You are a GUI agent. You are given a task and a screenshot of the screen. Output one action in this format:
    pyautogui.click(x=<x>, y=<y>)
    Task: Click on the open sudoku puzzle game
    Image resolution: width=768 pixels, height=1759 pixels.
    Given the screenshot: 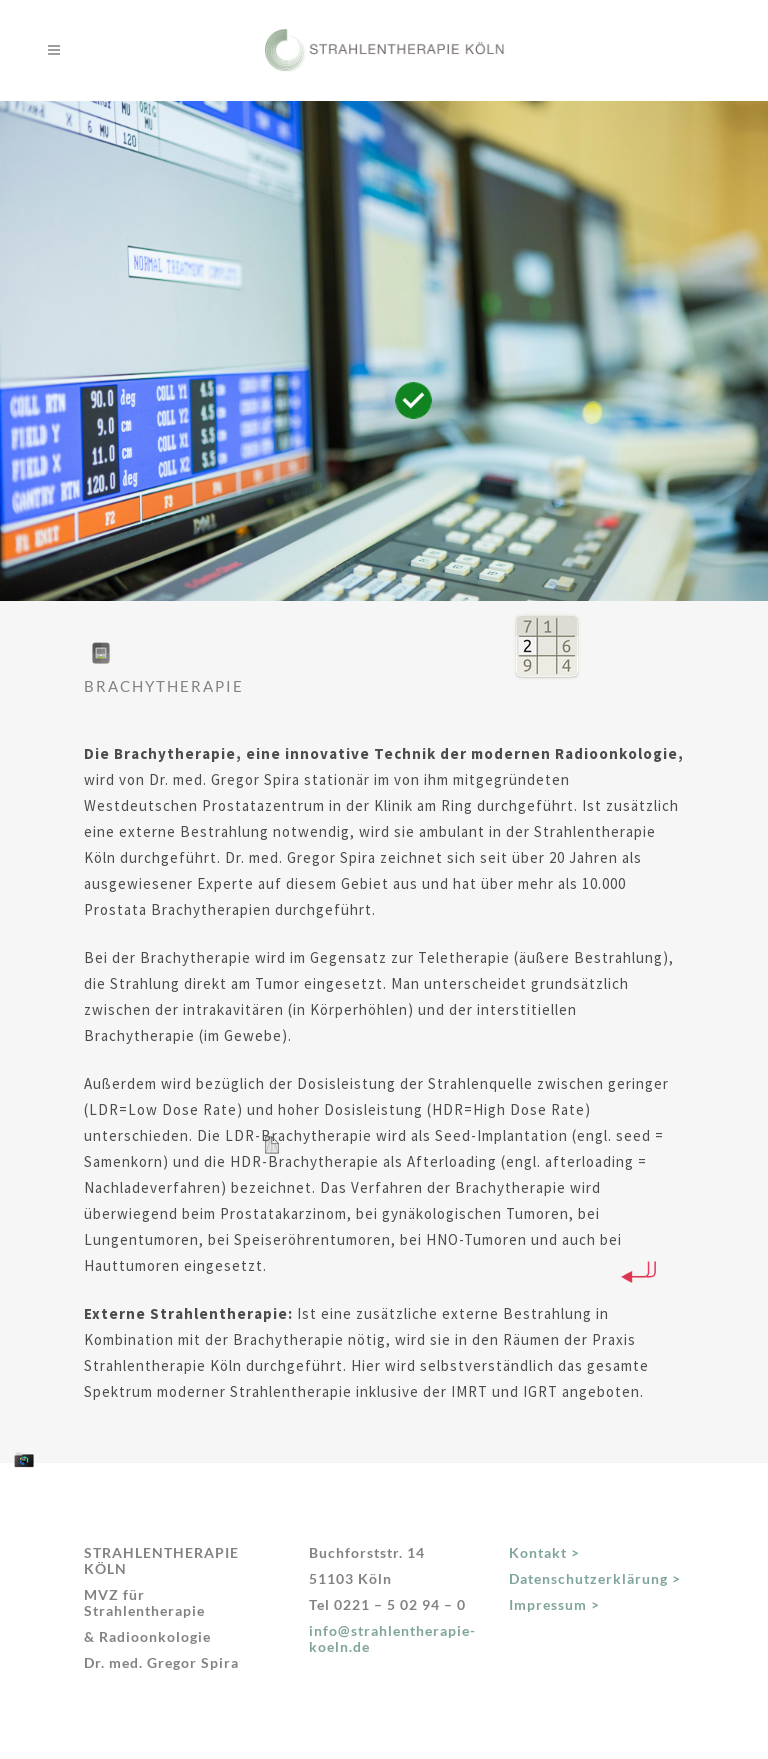 What is the action you would take?
    pyautogui.click(x=547, y=646)
    